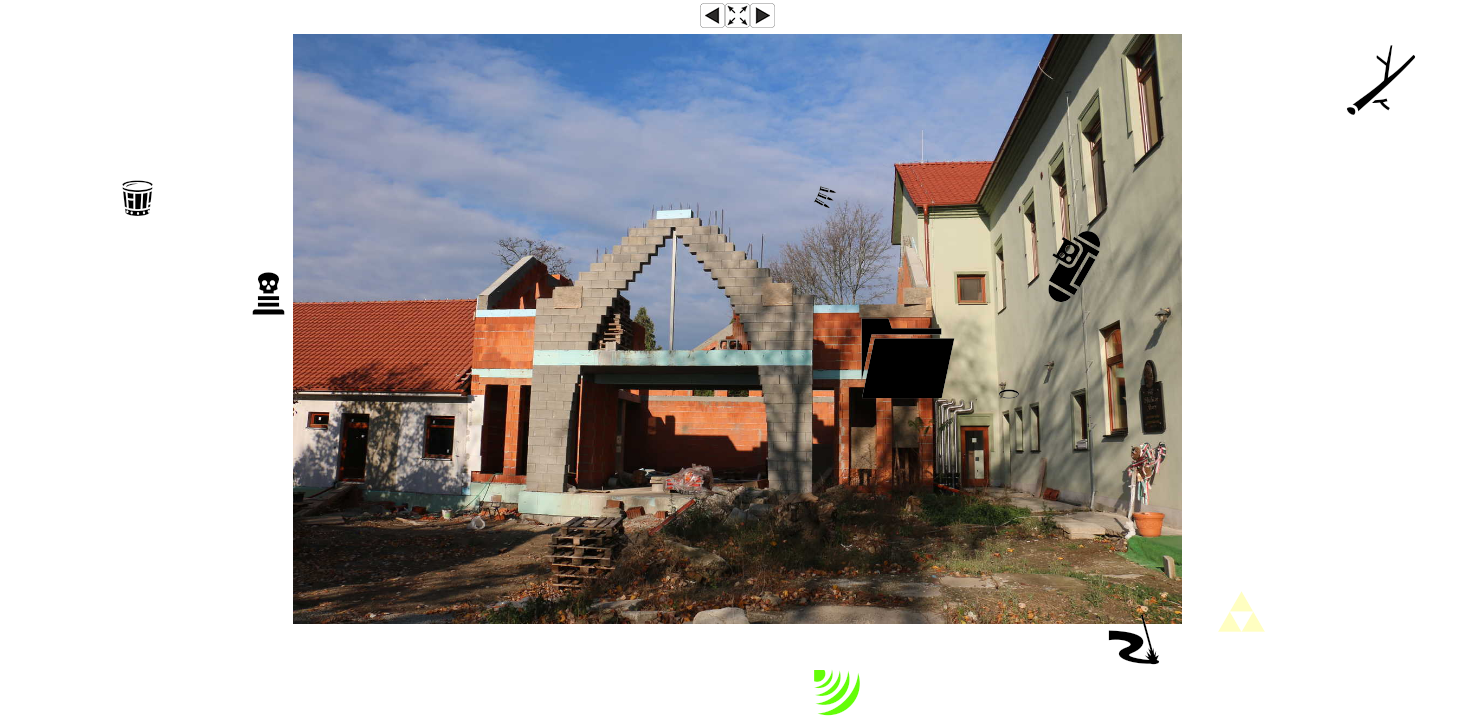  I want to click on open or browse files in a folder, so click(906, 356).